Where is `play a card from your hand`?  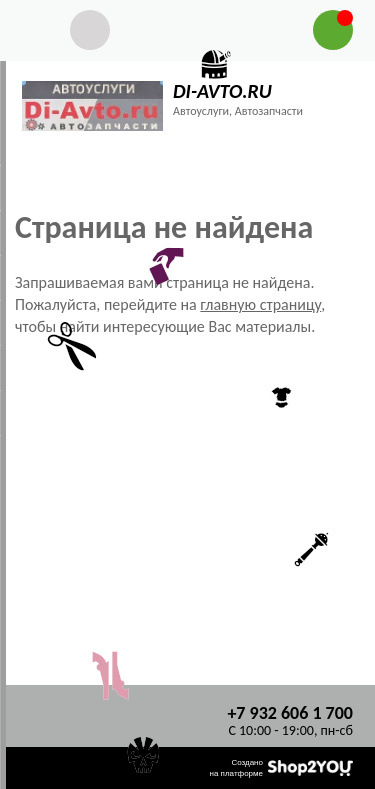
play a card from your hand is located at coordinates (166, 266).